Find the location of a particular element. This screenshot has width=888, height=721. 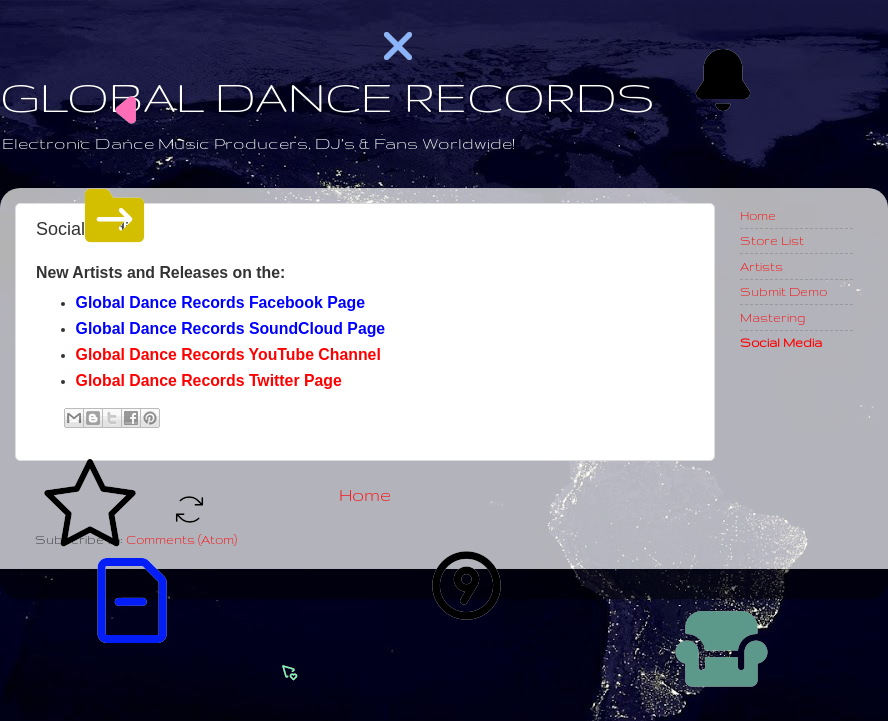

indicates item number nine in a list or sequence is located at coordinates (466, 585).